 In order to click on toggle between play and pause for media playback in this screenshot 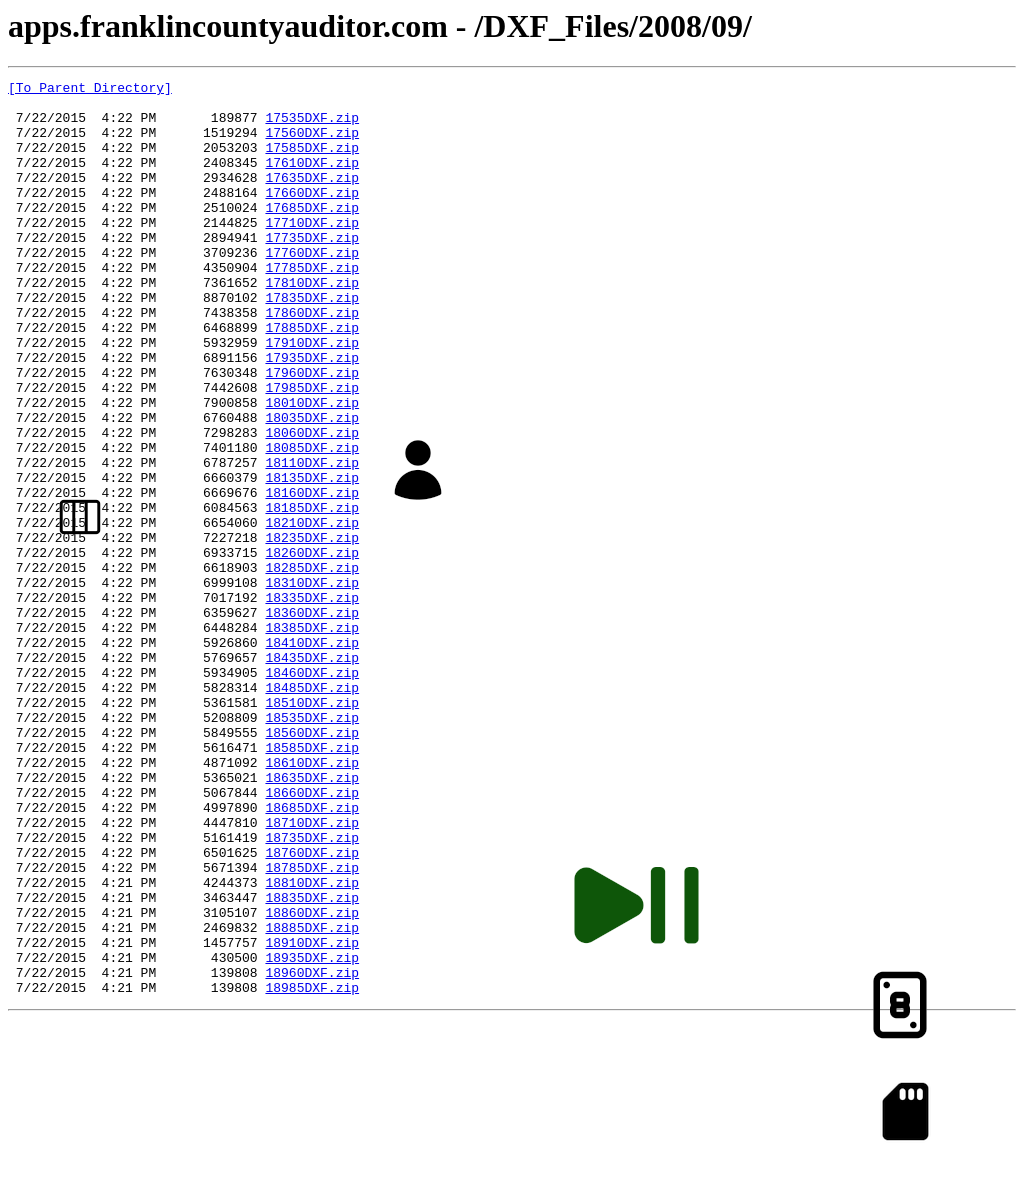, I will do `click(636, 900)`.